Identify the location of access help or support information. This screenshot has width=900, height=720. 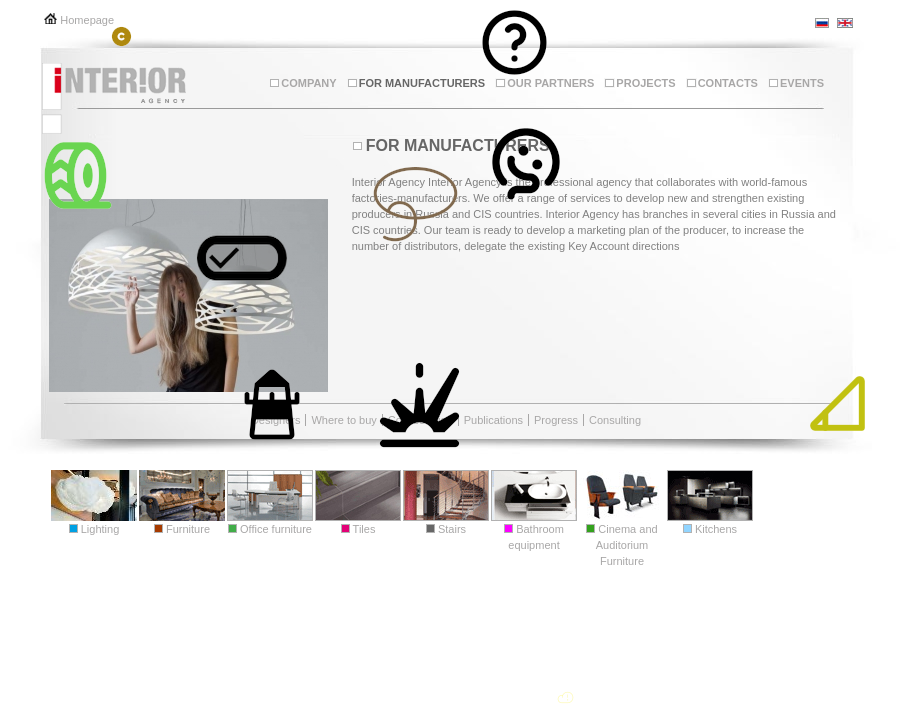
(514, 42).